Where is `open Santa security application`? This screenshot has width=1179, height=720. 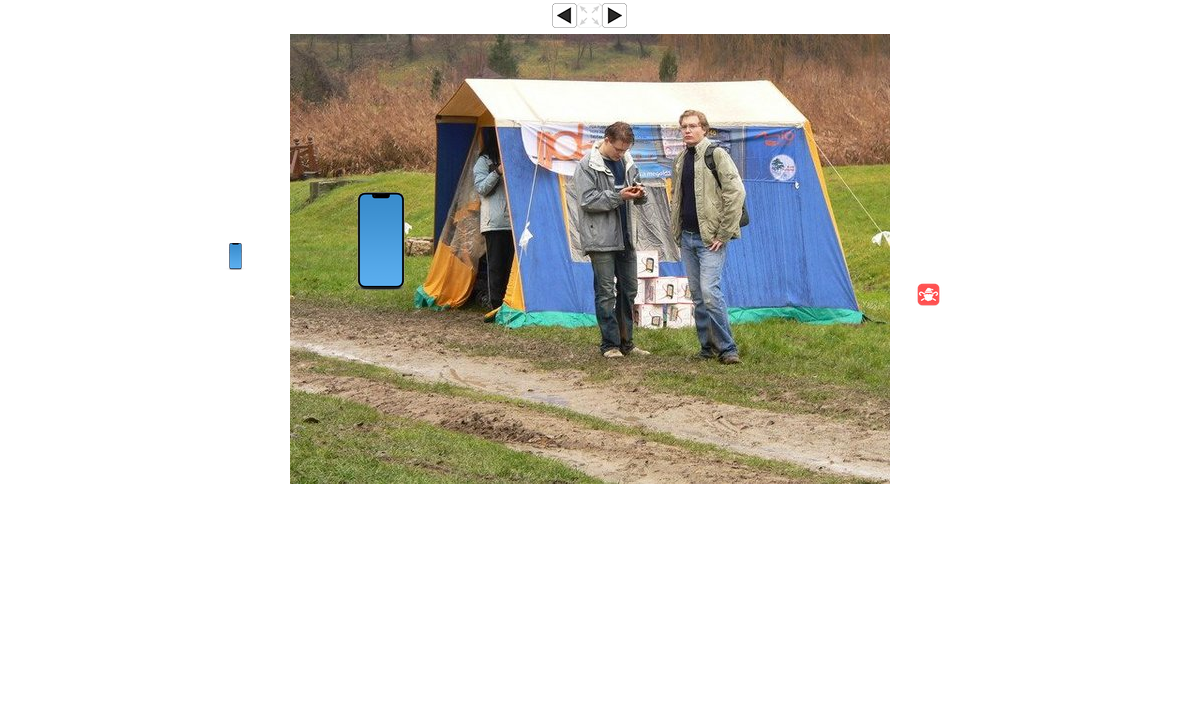
open Santa security application is located at coordinates (928, 294).